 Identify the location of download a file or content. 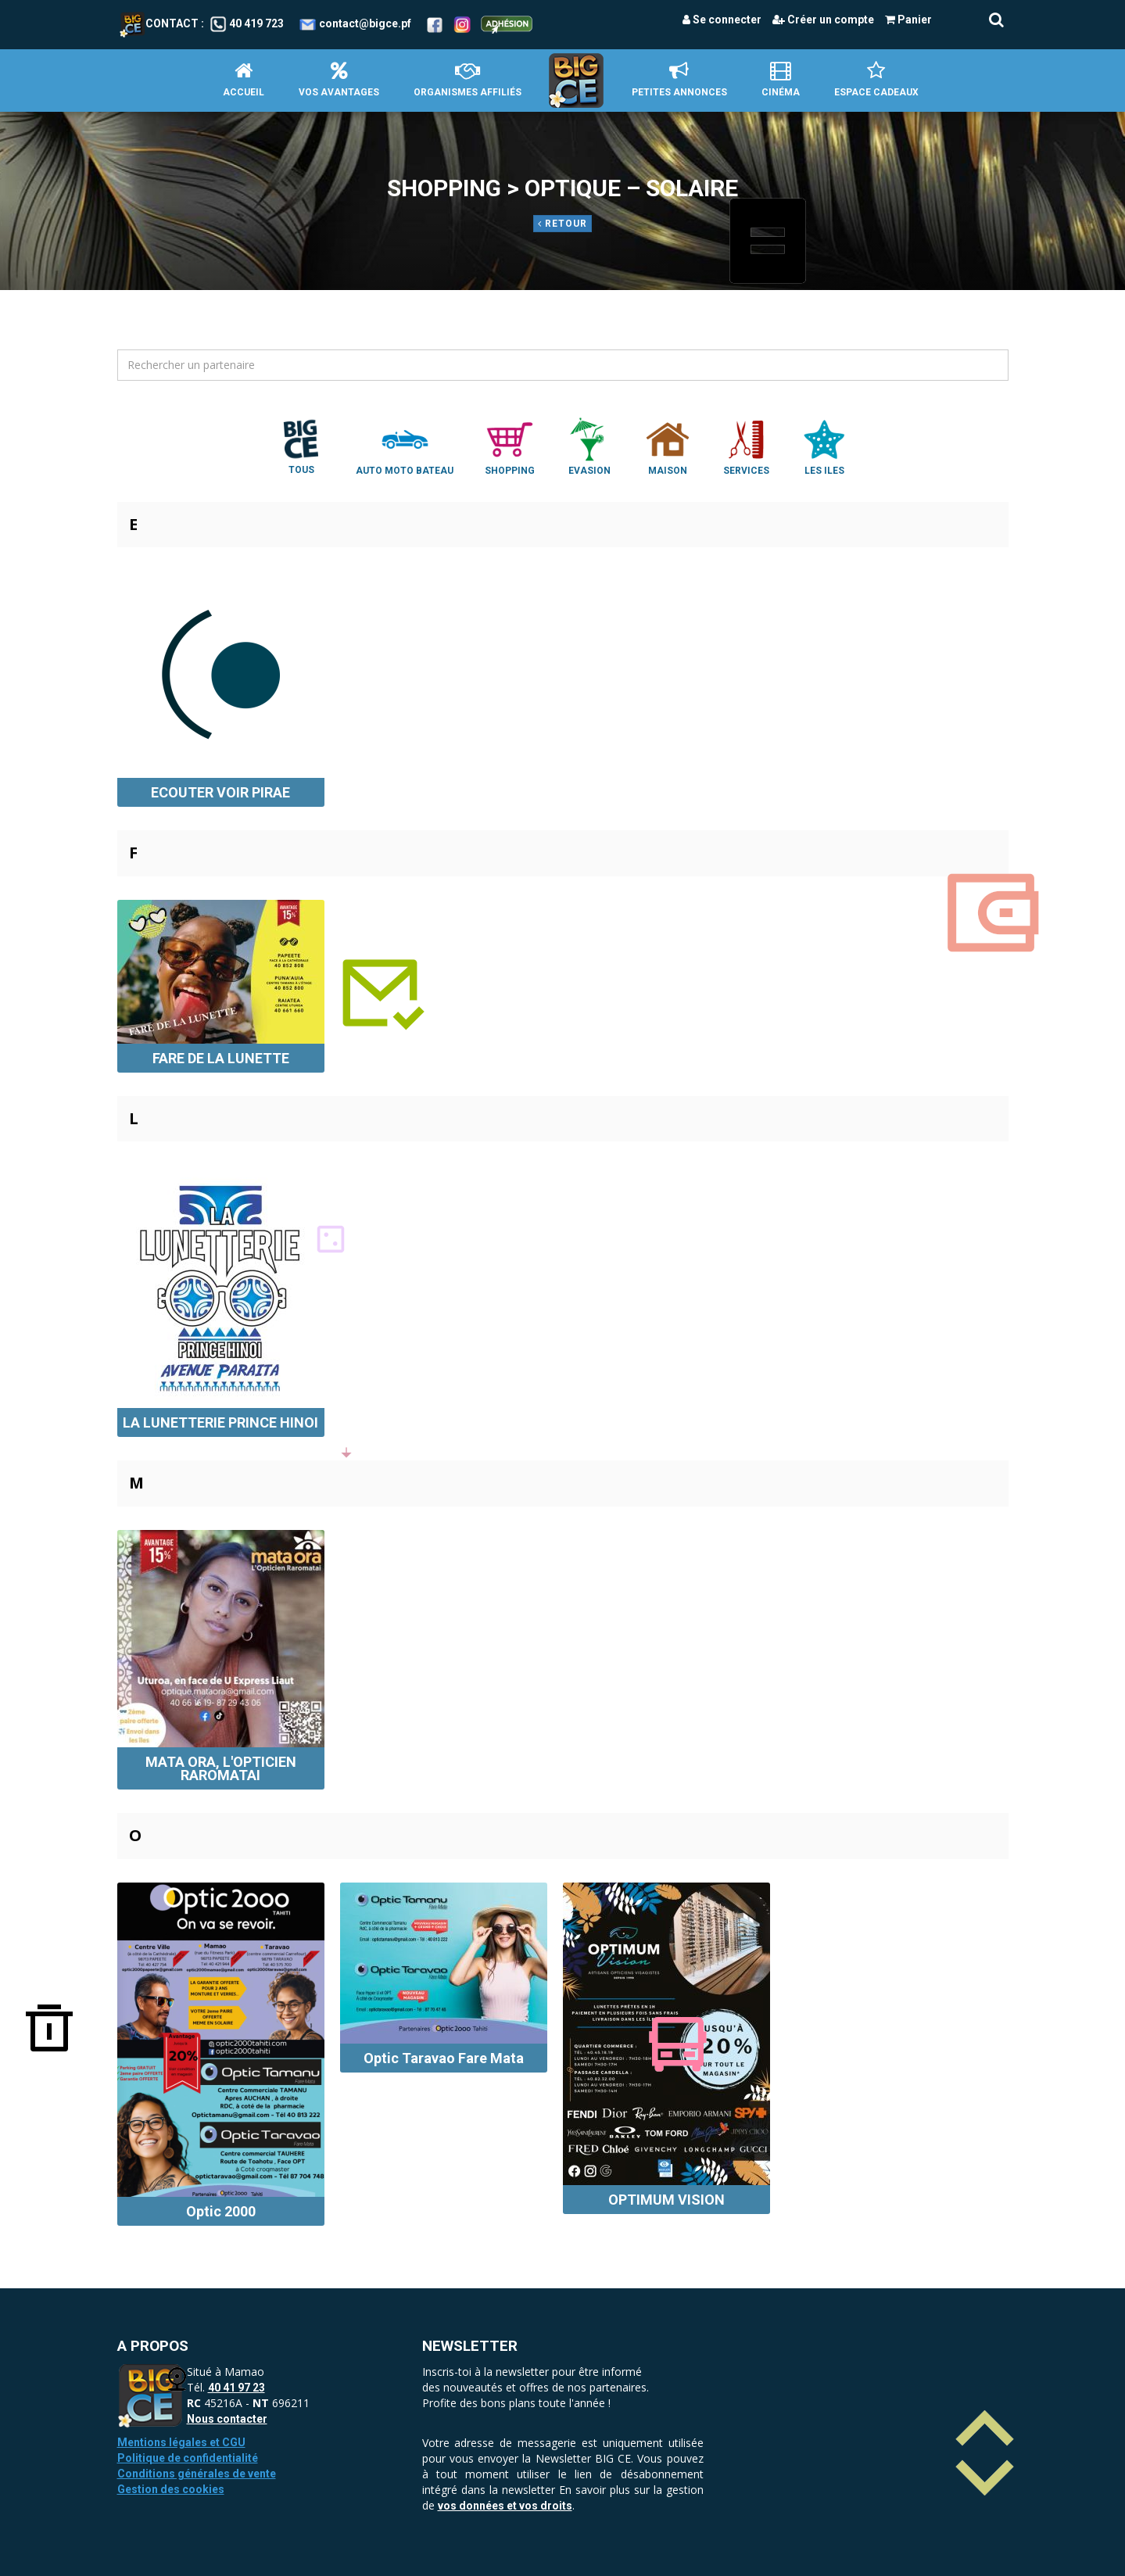
(346, 1453).